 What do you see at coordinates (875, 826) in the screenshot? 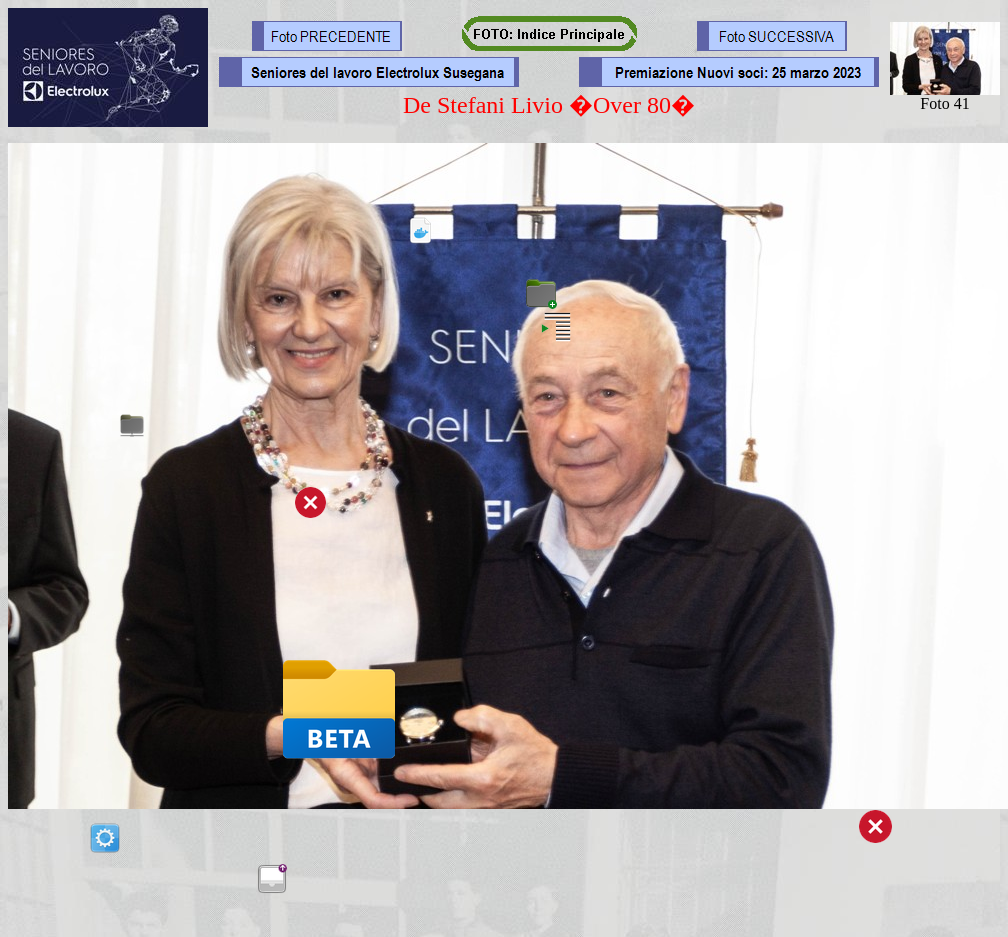
I see `stop or cancel a running process` at bounding box center [875, 826].